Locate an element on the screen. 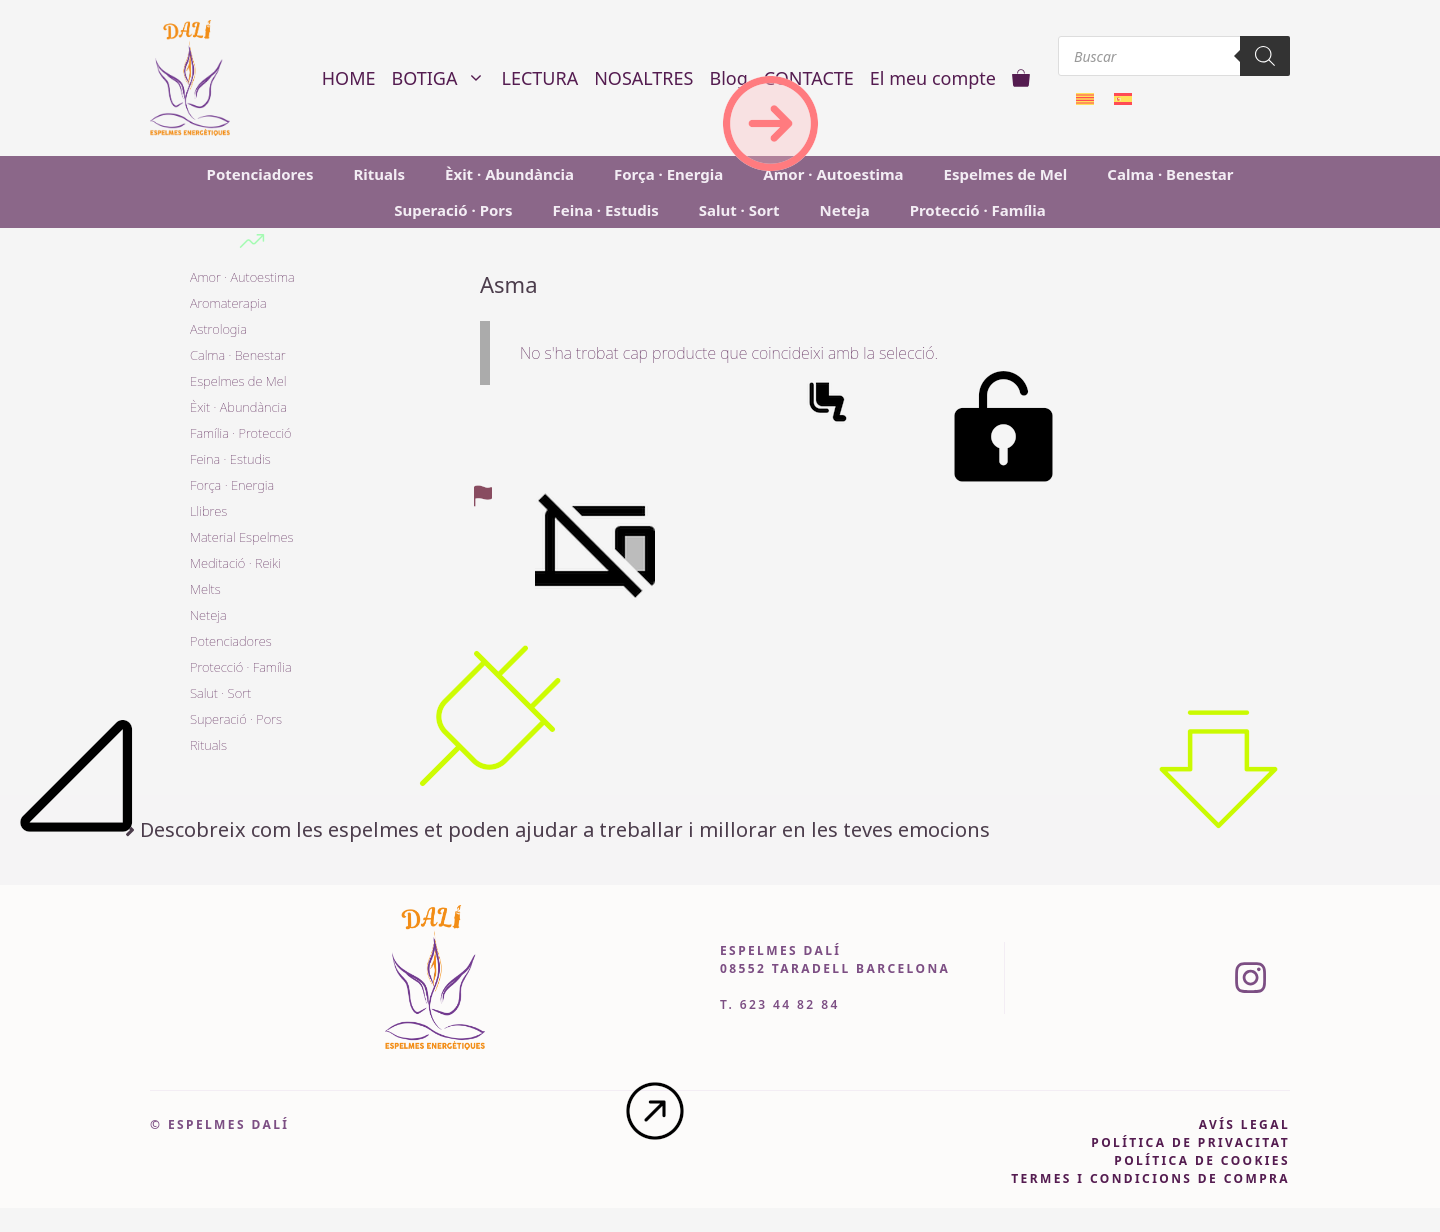  indicates reduced legroom seating option is located at coordinates (829, 402).